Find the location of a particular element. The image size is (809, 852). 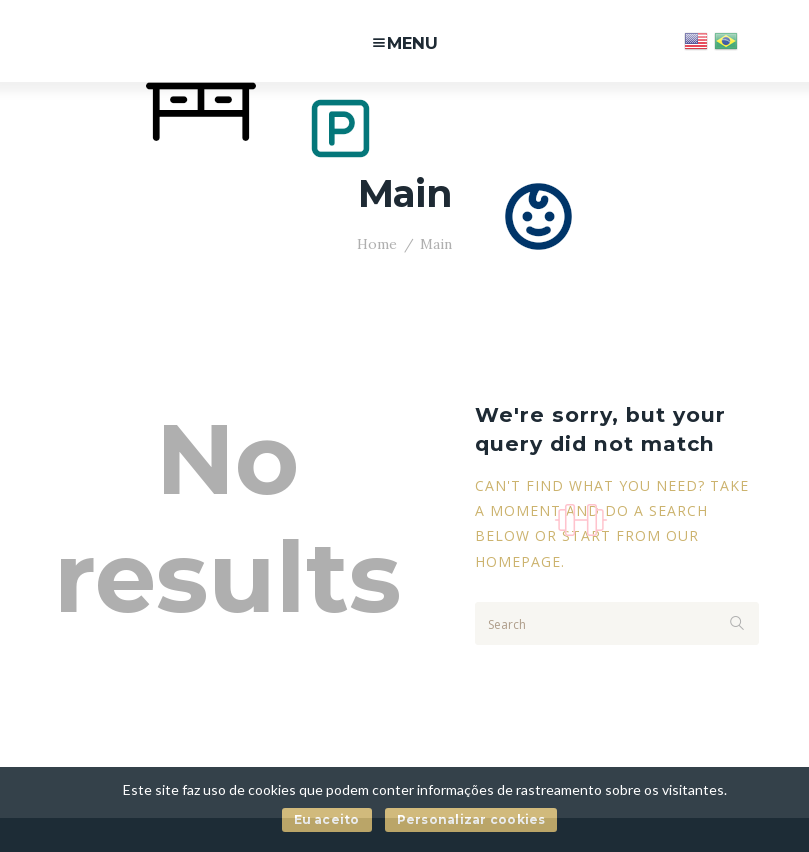

access workspace or office settings is located at coordinates (201, 110).